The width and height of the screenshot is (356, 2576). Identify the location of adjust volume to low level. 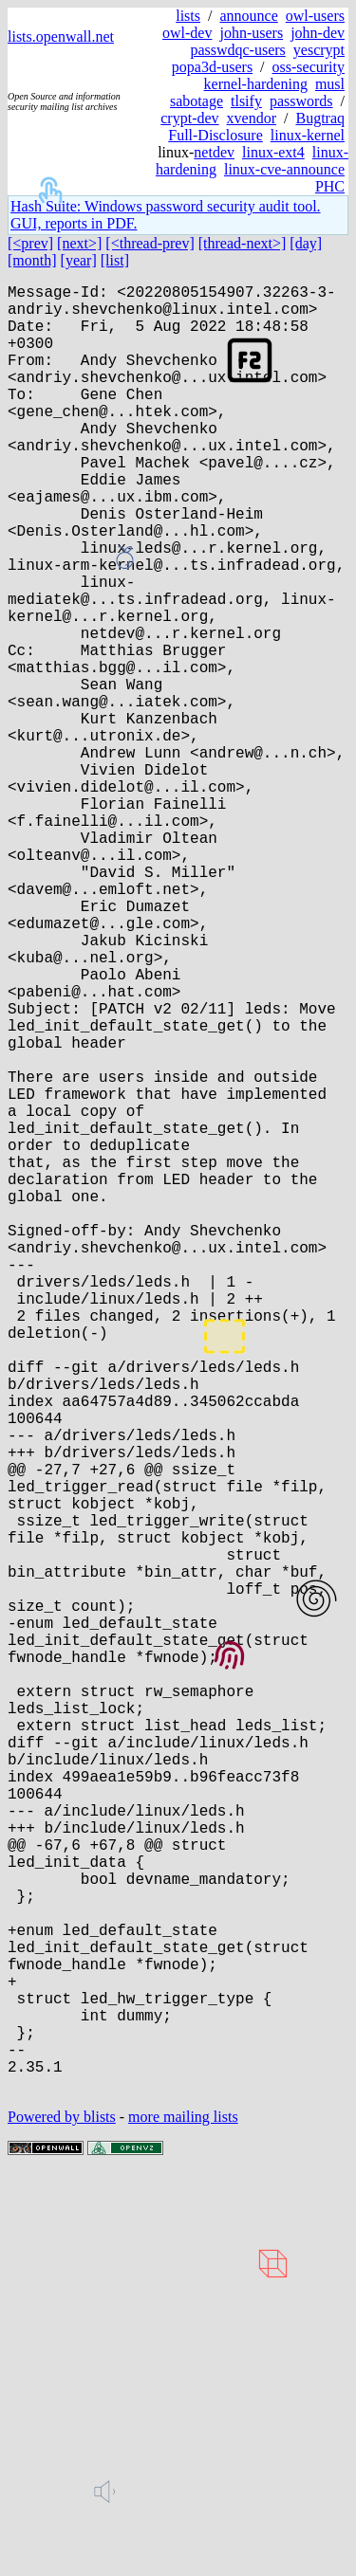
(106, 2492).